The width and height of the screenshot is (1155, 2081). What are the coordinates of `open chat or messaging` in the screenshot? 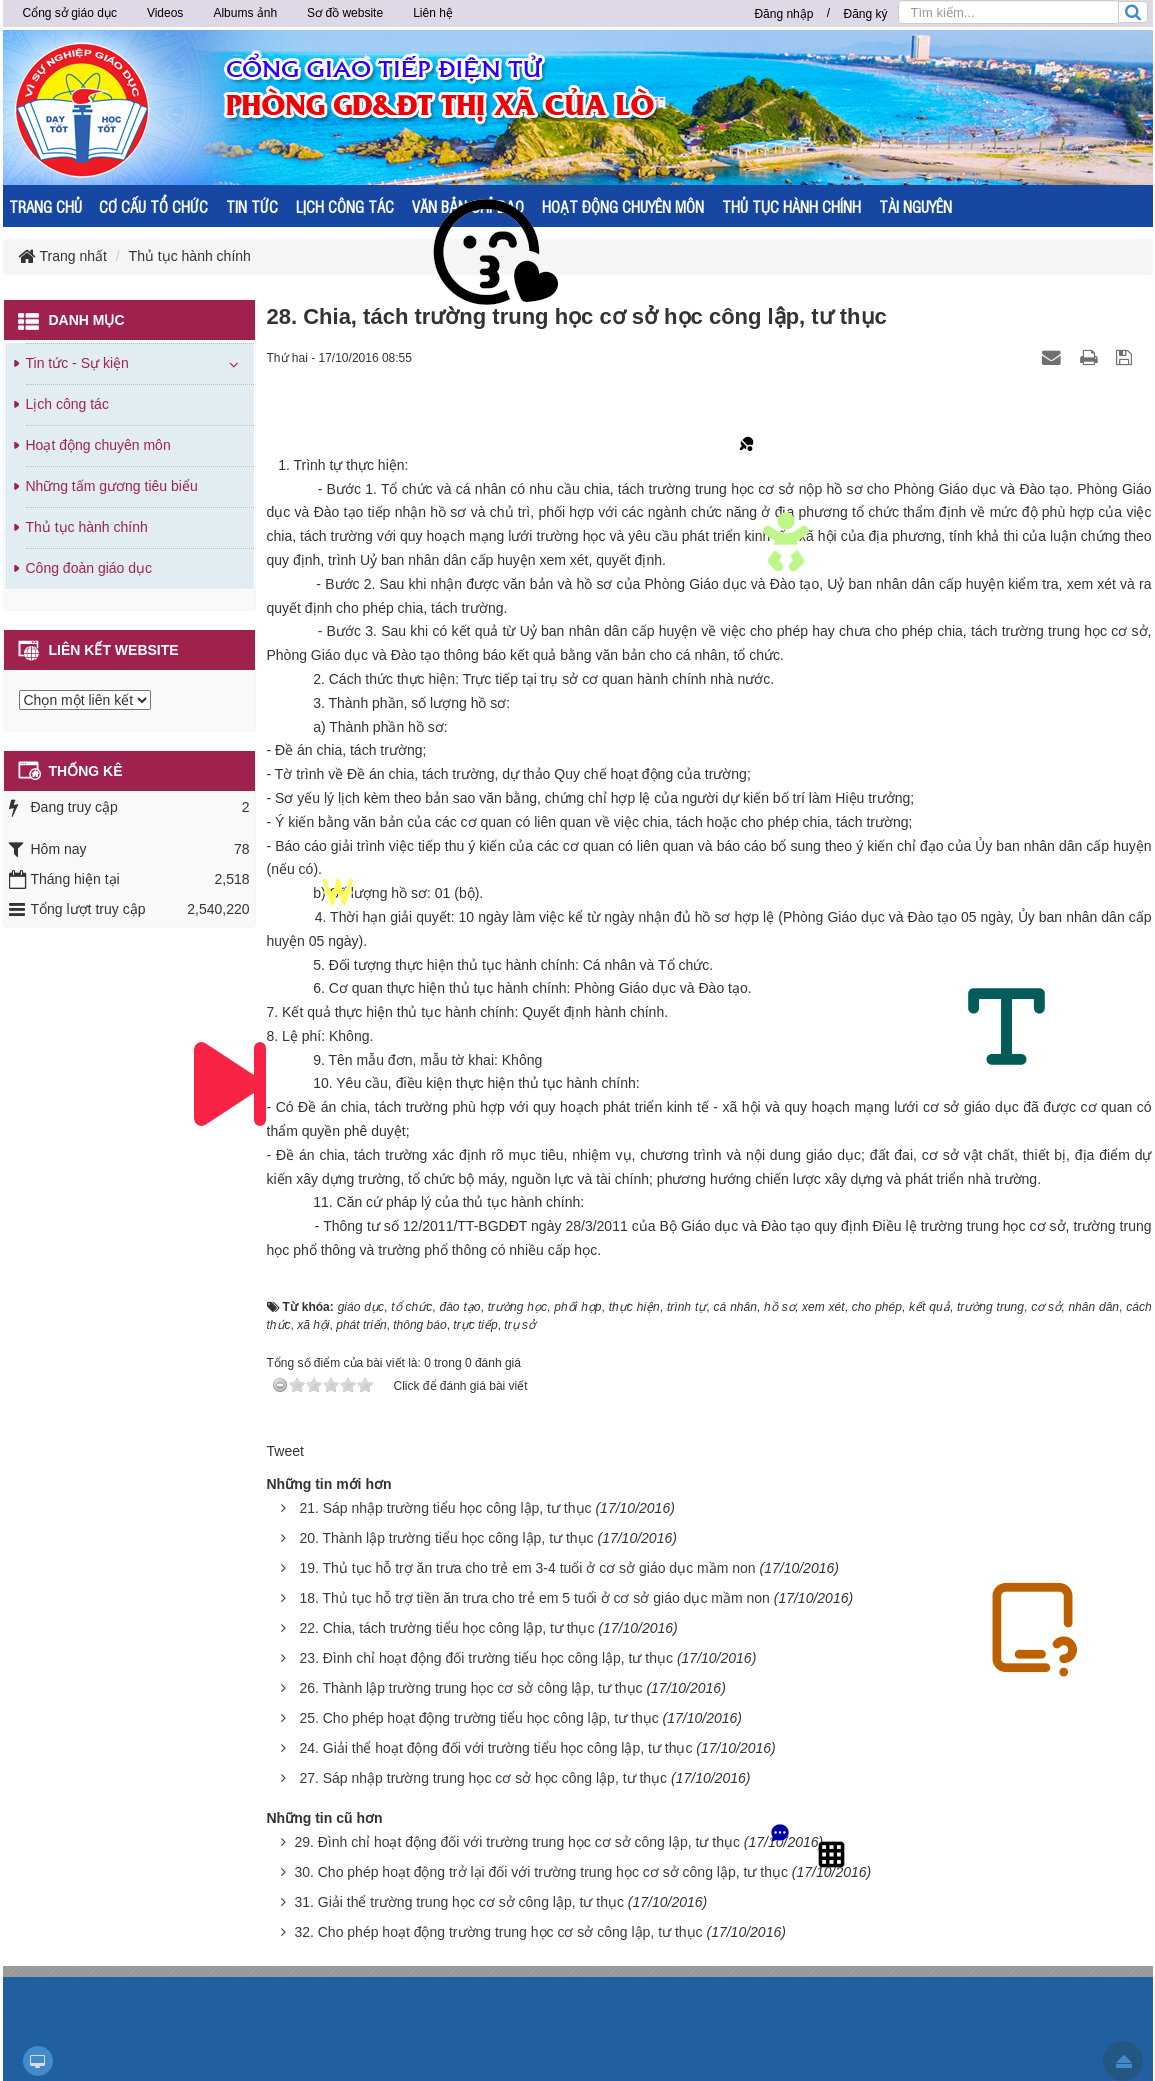 It's located at (780, 1833).